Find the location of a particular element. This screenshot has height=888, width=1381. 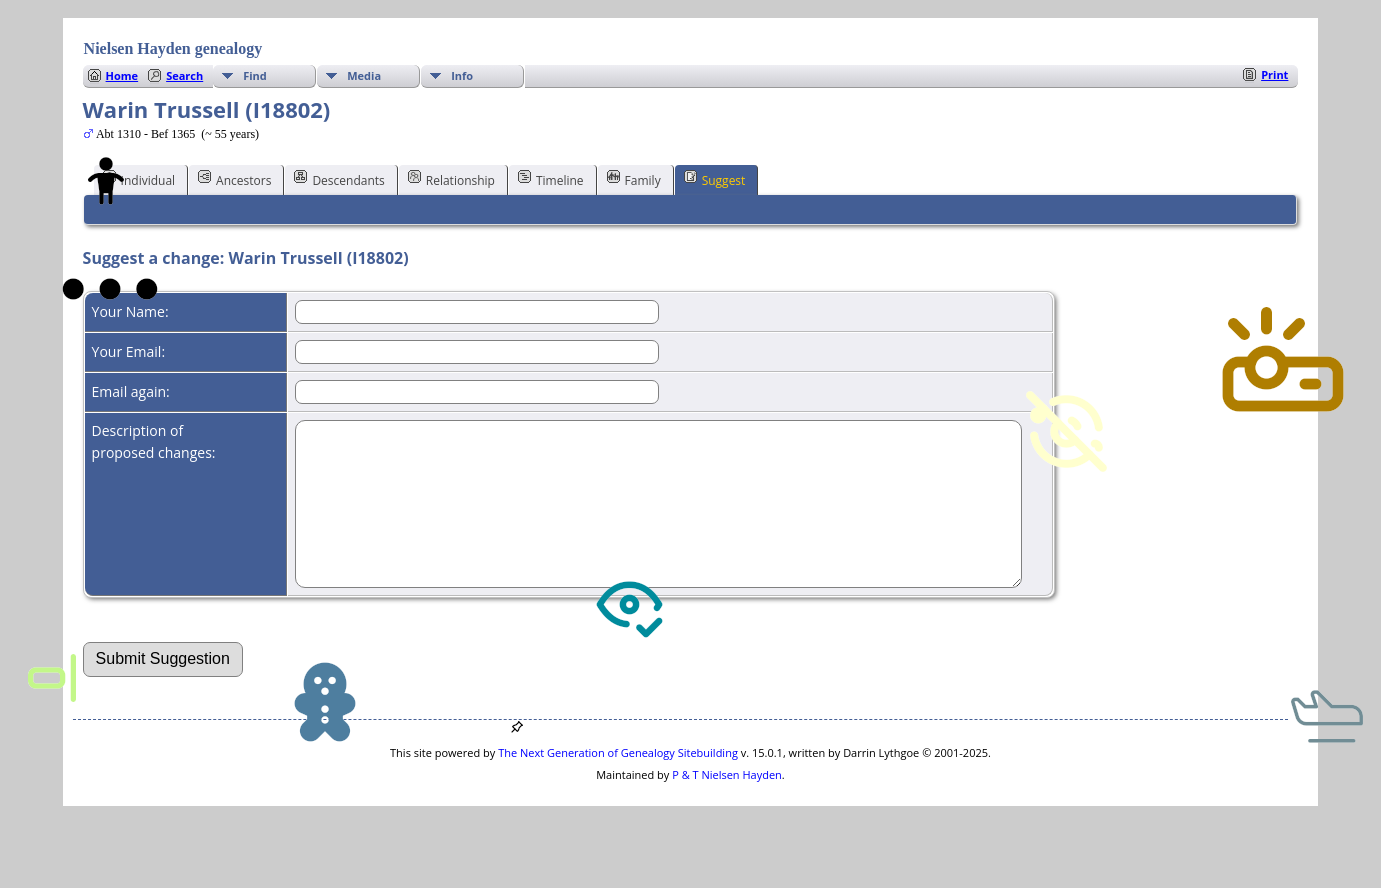

select male gender option is located at coordinates (106, 182).